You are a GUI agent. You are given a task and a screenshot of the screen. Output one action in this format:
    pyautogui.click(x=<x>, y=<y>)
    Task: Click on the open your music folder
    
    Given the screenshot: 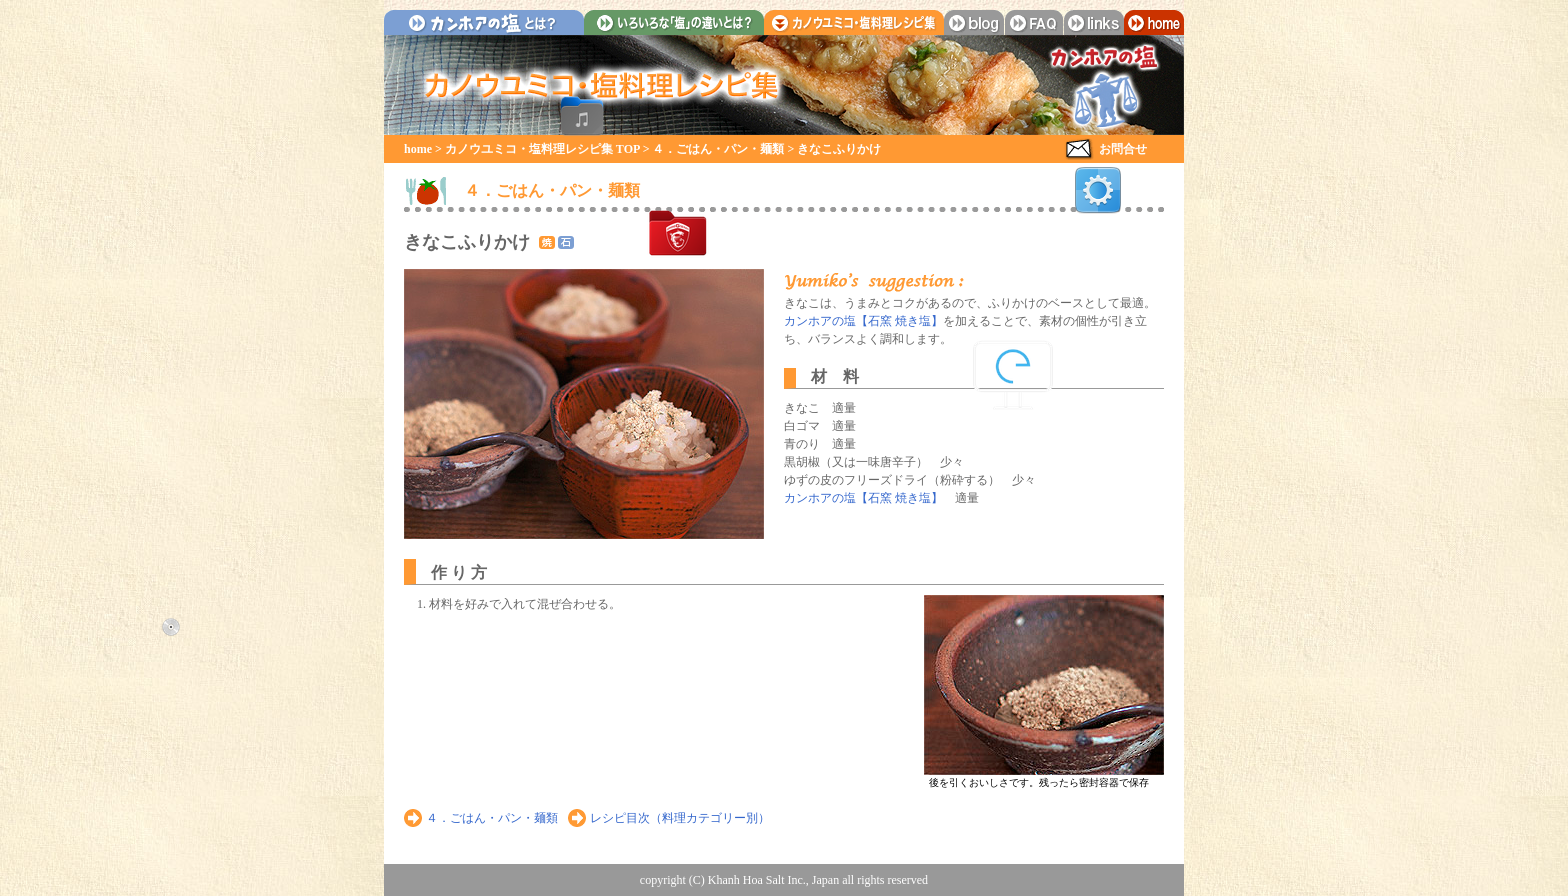 What is the action you would take?
    pyautogui.click(x=582, y=116)
    